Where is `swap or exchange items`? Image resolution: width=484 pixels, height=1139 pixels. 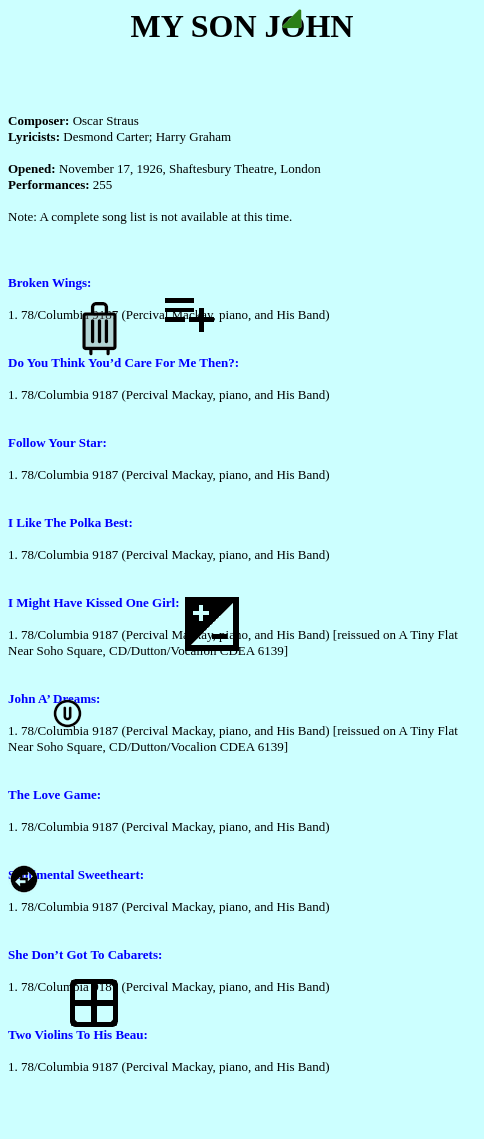
swap or exchange items is located at coordinates (24, 879).